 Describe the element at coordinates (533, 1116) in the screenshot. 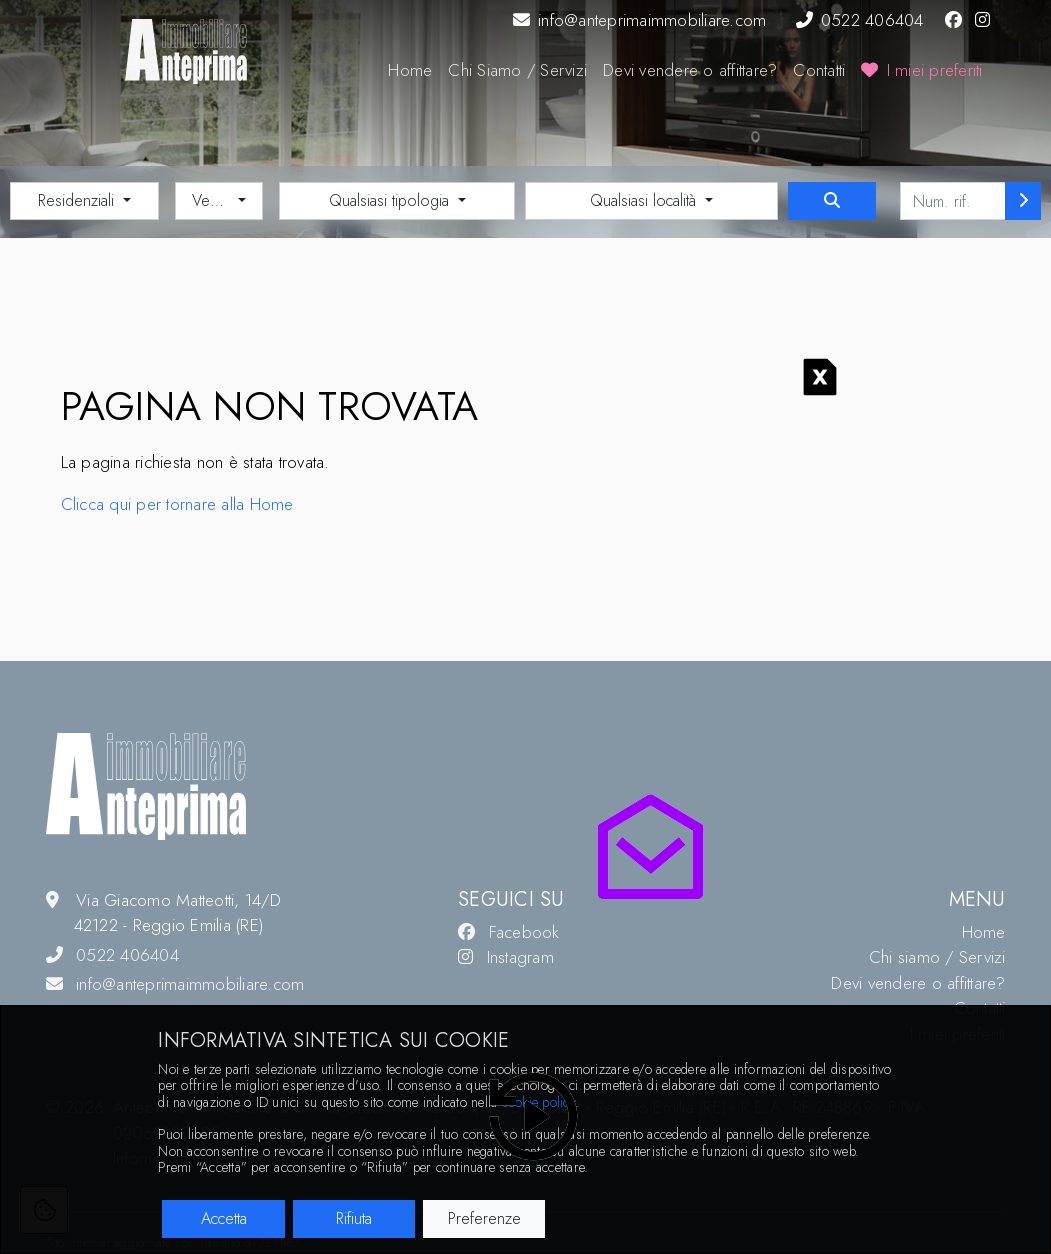

I see `view memories or flashback content` at that location.